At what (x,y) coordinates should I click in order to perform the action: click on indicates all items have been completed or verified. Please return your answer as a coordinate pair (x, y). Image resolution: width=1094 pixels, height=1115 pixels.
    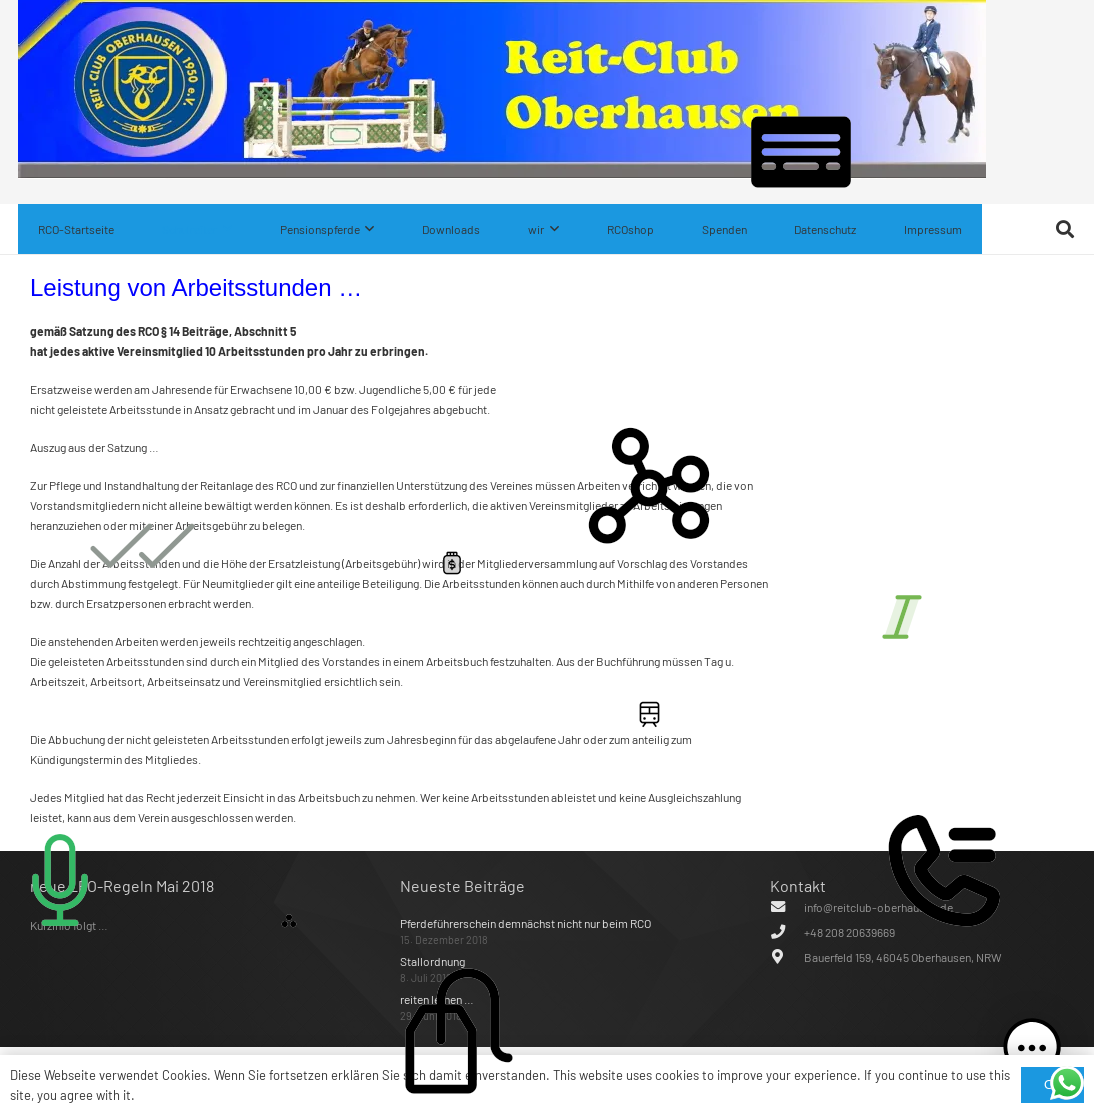
    Looking at the image, I should click on (142, 547).